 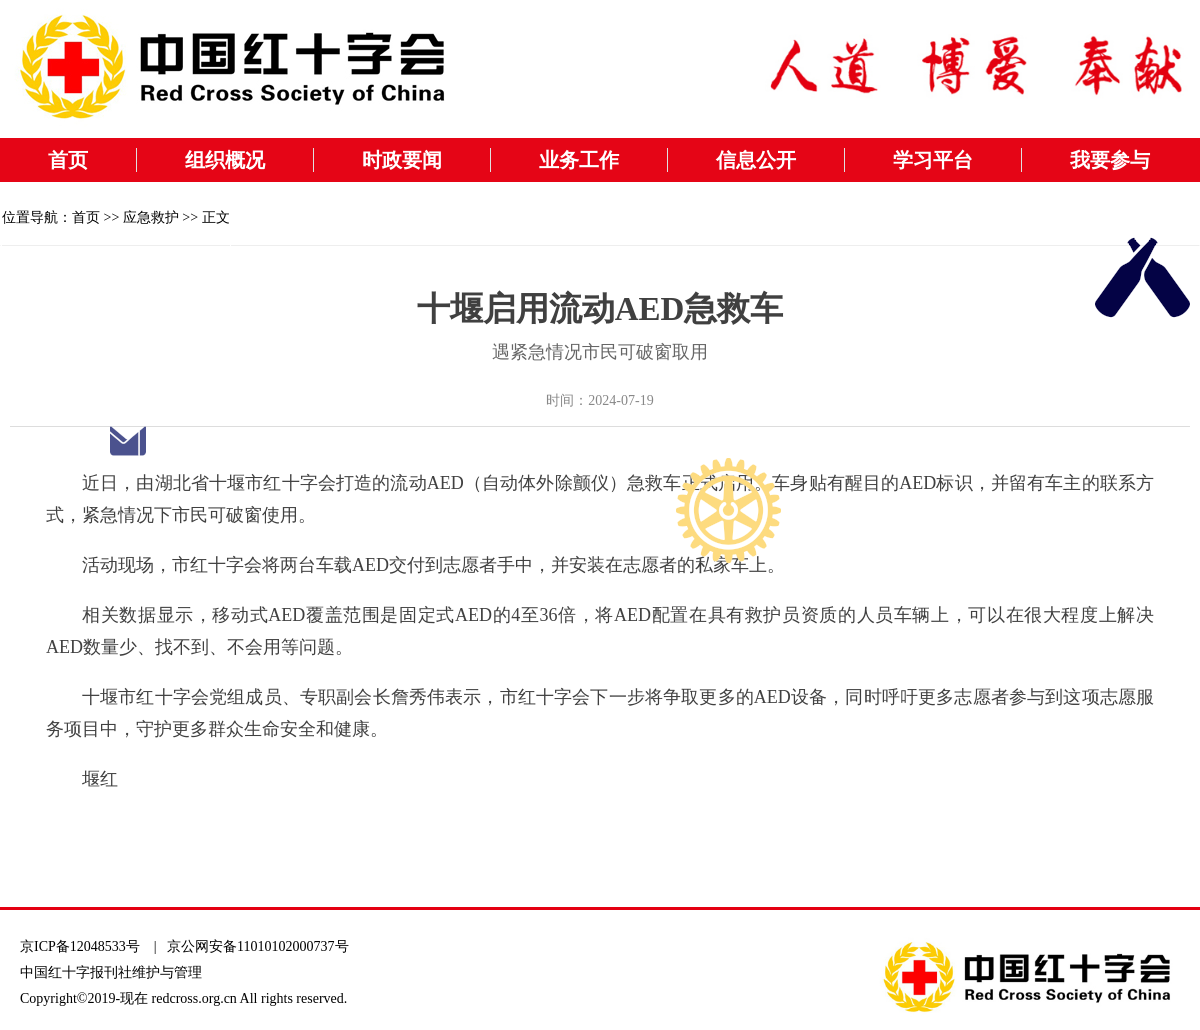 I want to click on open the Untappd app, so click(x=1142, y=277).